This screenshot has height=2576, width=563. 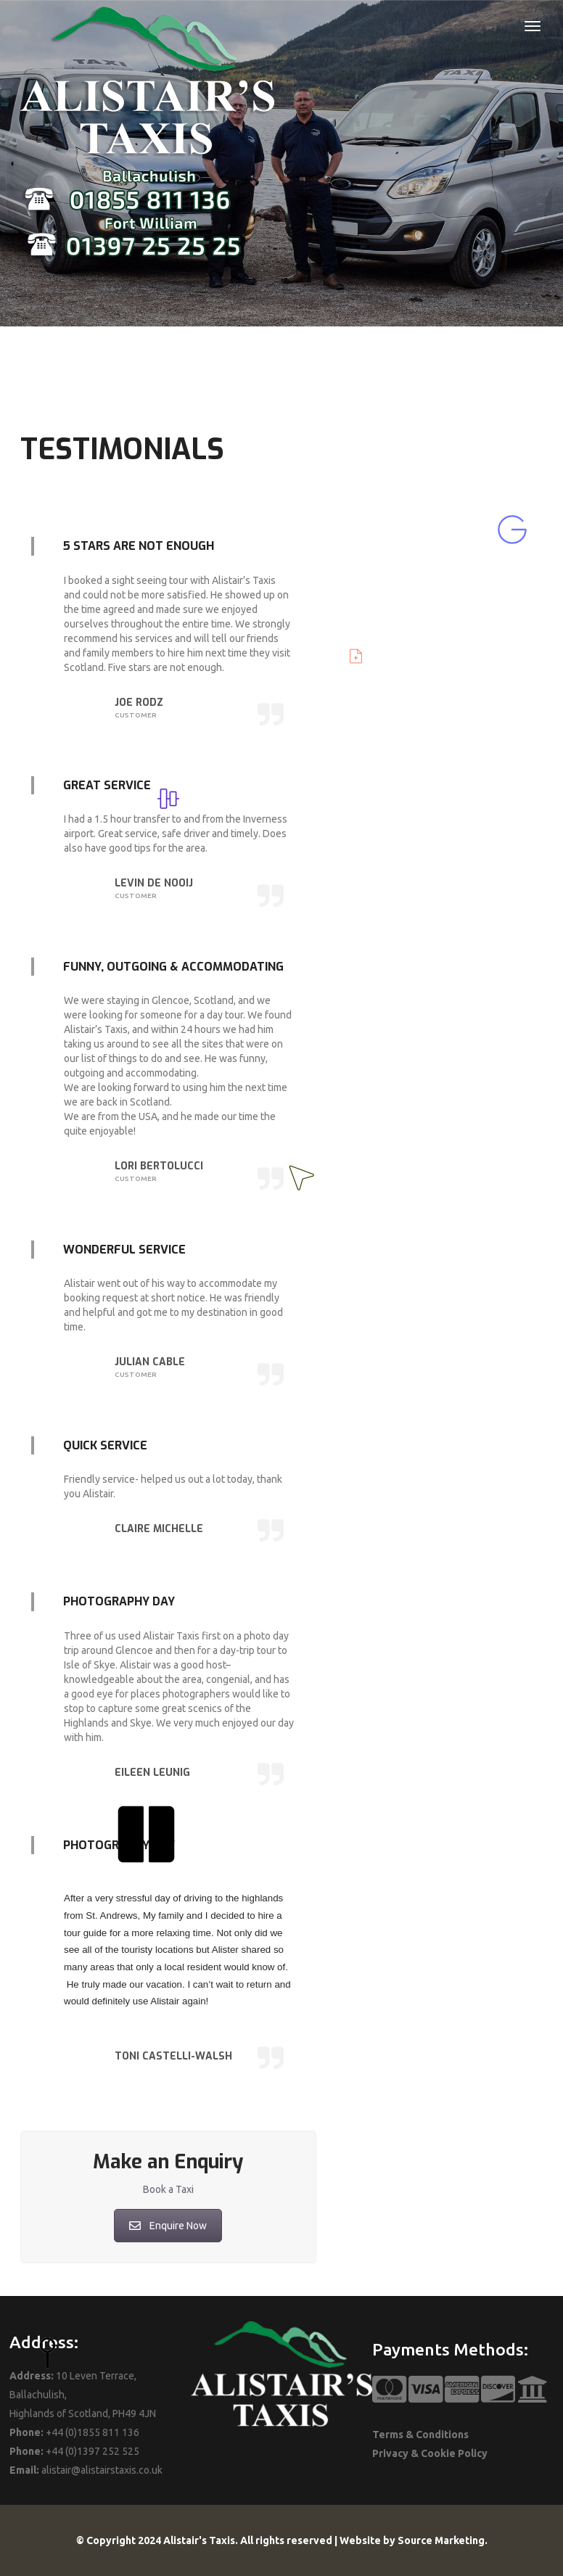 What do you see at coordinates (300, 1176) in the screenshot?
I see `tap to get directions to a destination` at bounding box center [300, 1176].